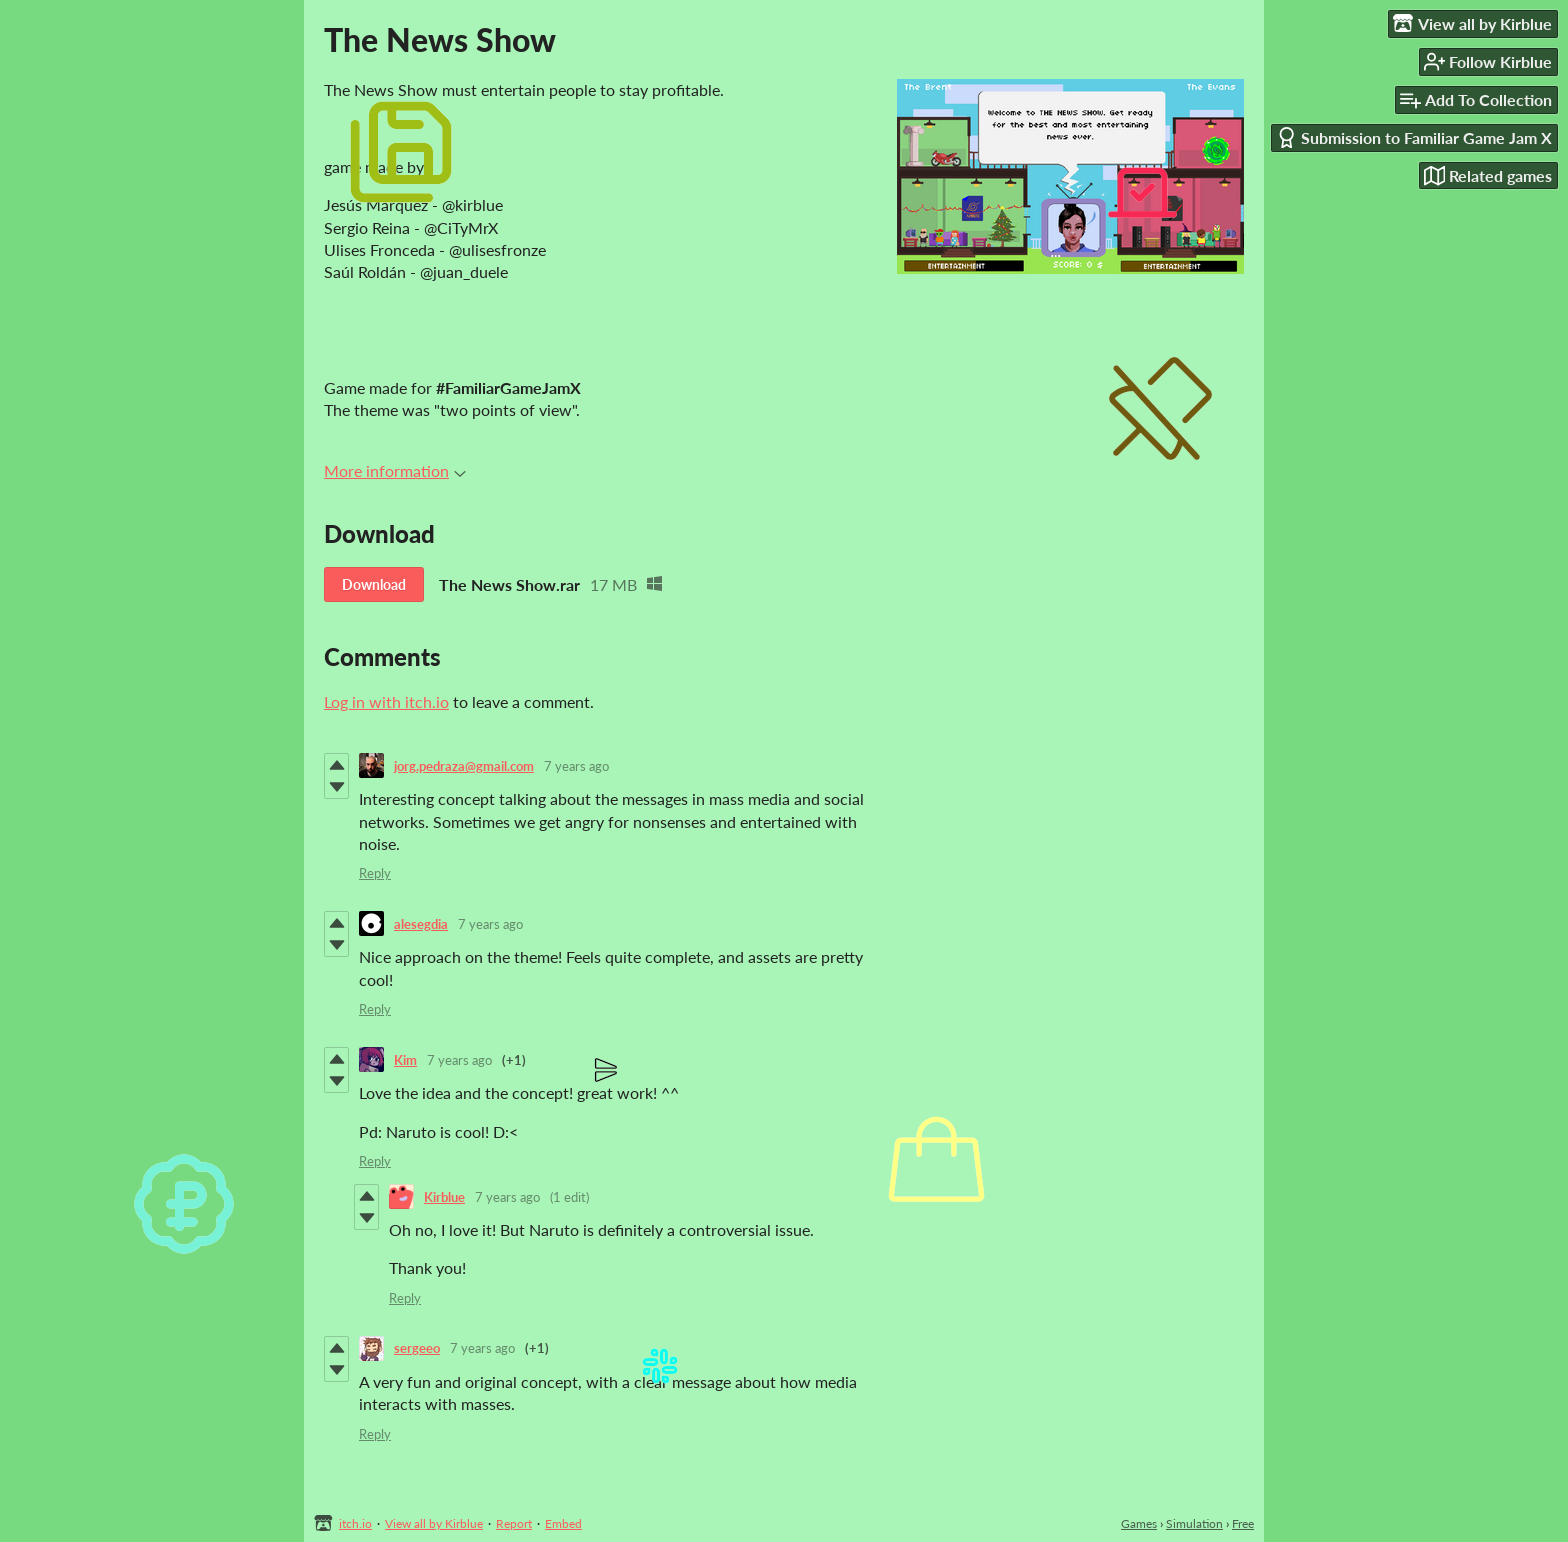 The height and width of the screenshot is (1542, 1568). Describe the element at coordinates (936, 1164) in the screenshot. I see `access shopping bag or cart` at that location.